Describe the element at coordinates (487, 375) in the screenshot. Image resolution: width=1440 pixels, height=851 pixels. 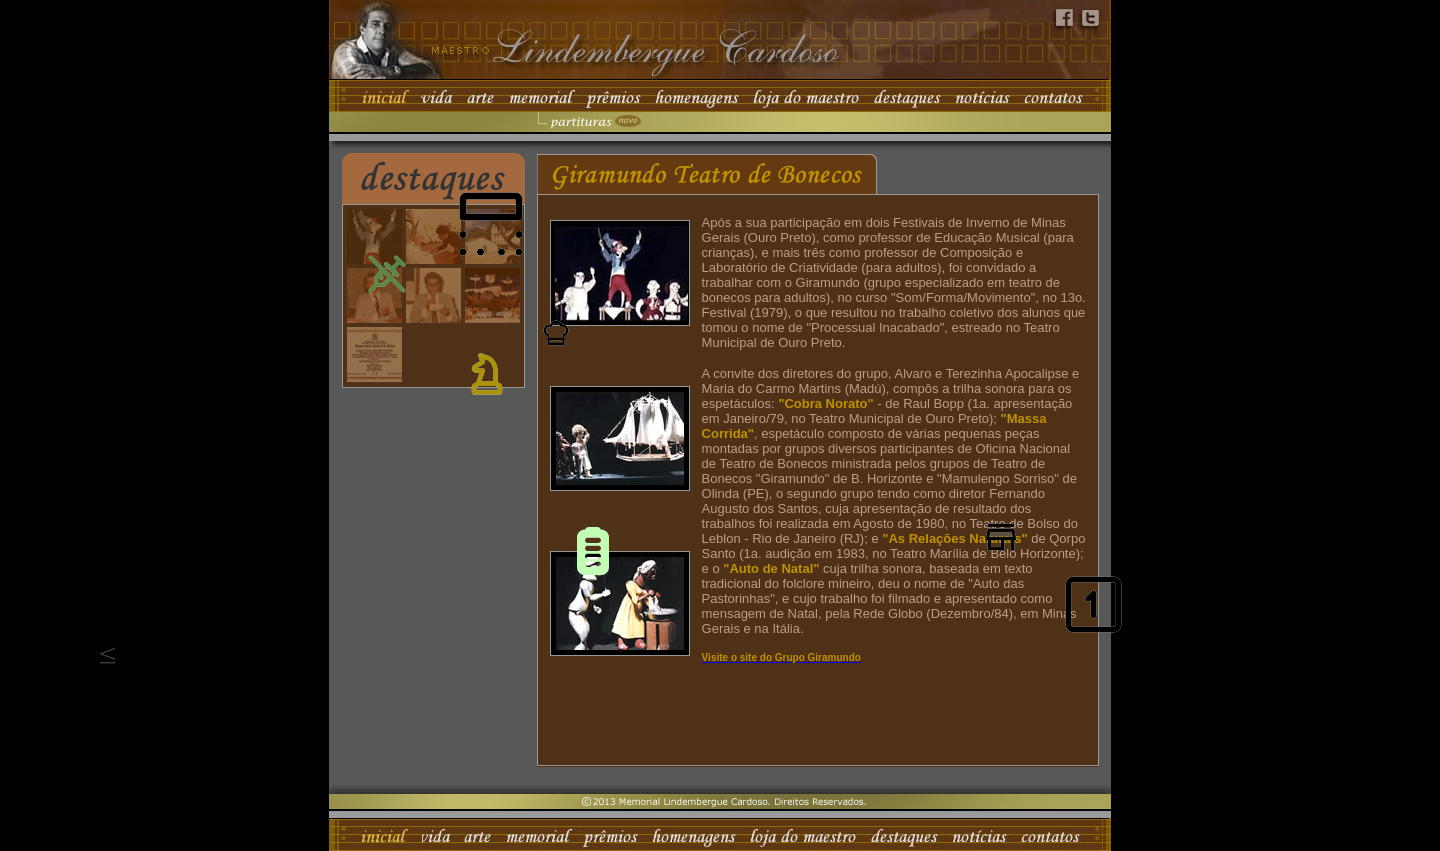
I see `play chess or access chess game` at that location.